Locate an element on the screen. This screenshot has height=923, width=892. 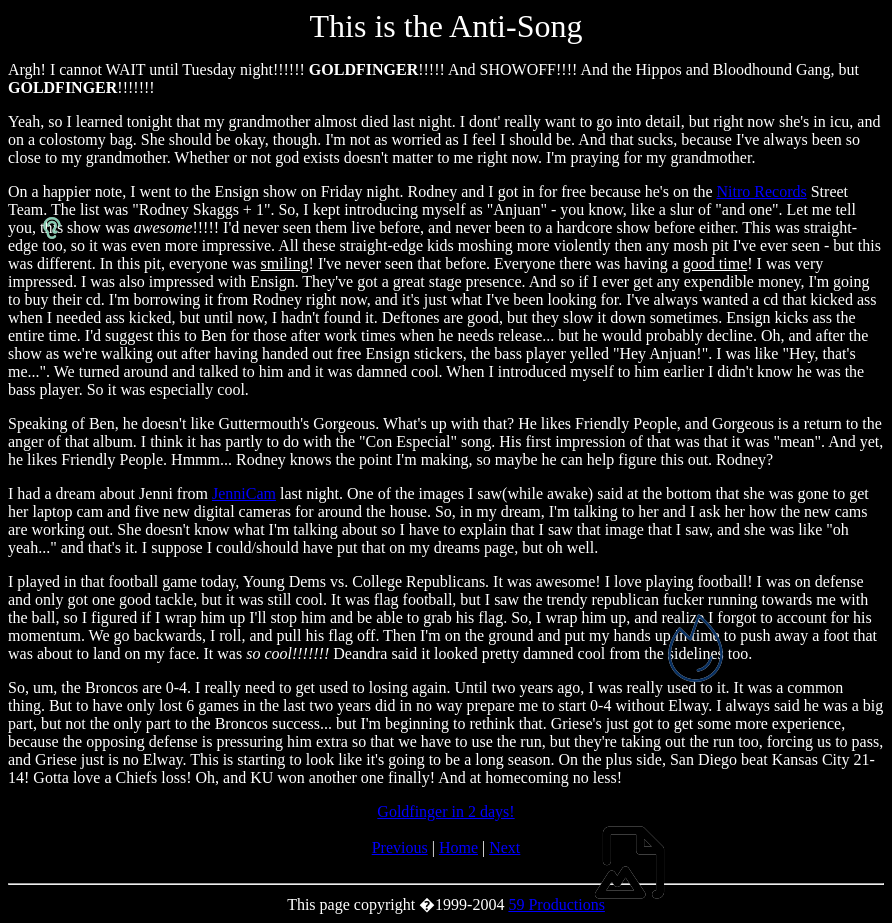
view image file is located at coordinates (633, 862).